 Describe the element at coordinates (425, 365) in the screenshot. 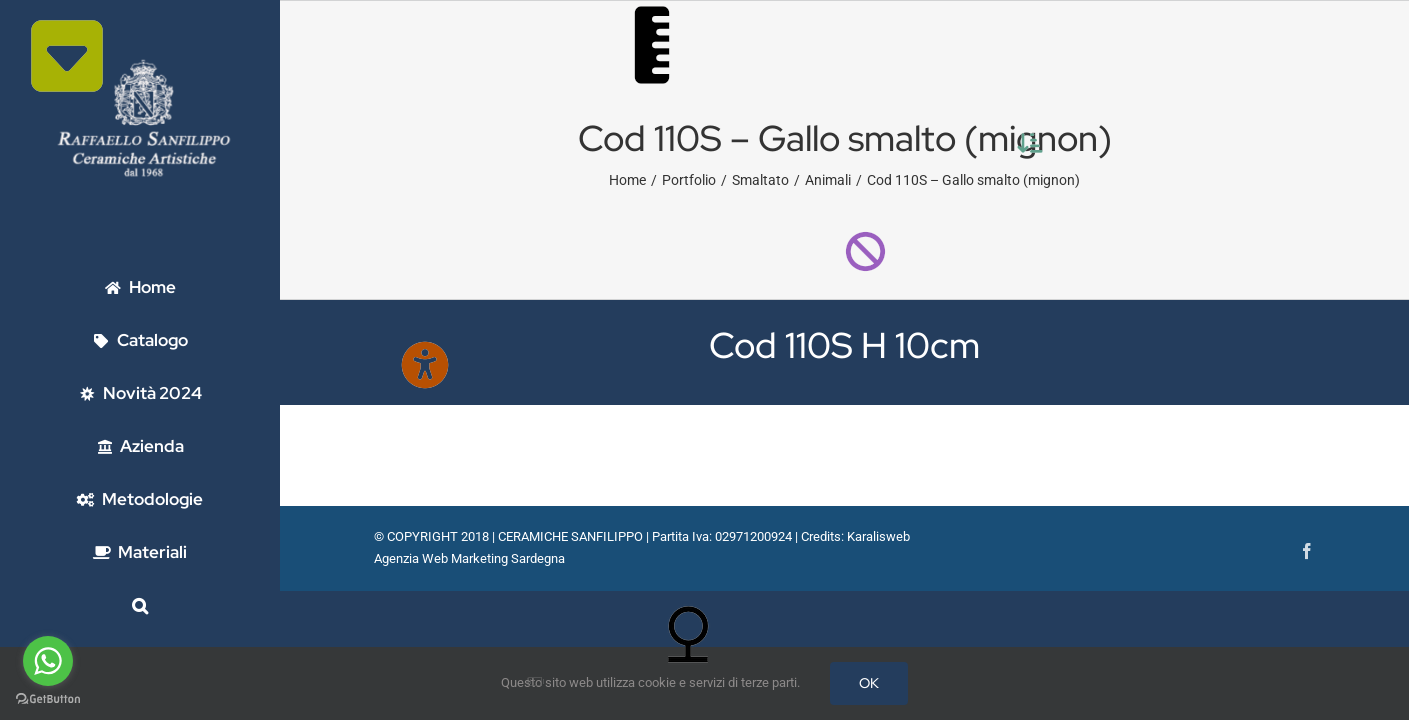

I see `access accessibility settings` at that location.